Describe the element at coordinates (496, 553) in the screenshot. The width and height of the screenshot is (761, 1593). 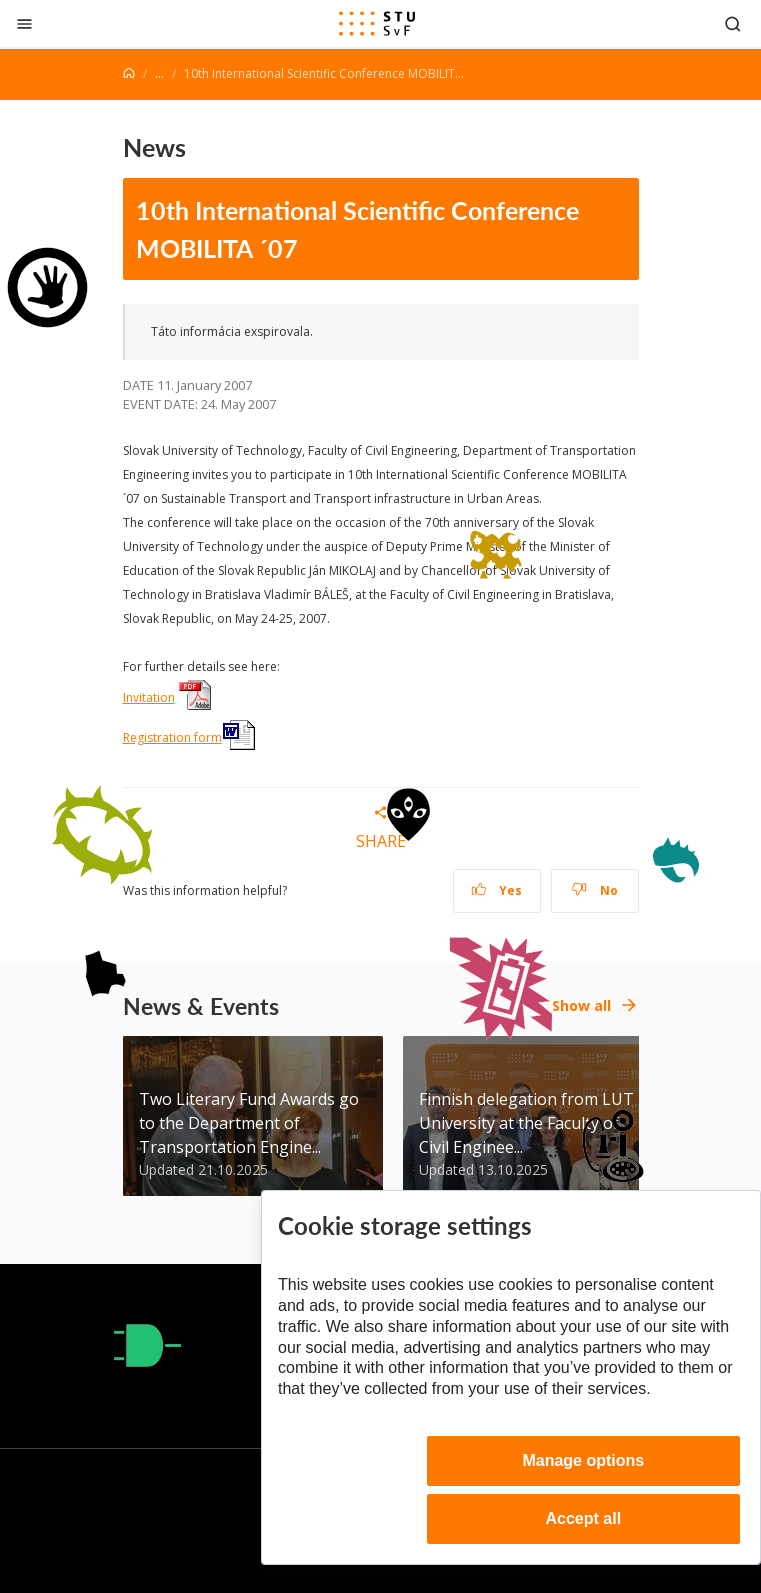
I see `collect or harvest berries` at that location.